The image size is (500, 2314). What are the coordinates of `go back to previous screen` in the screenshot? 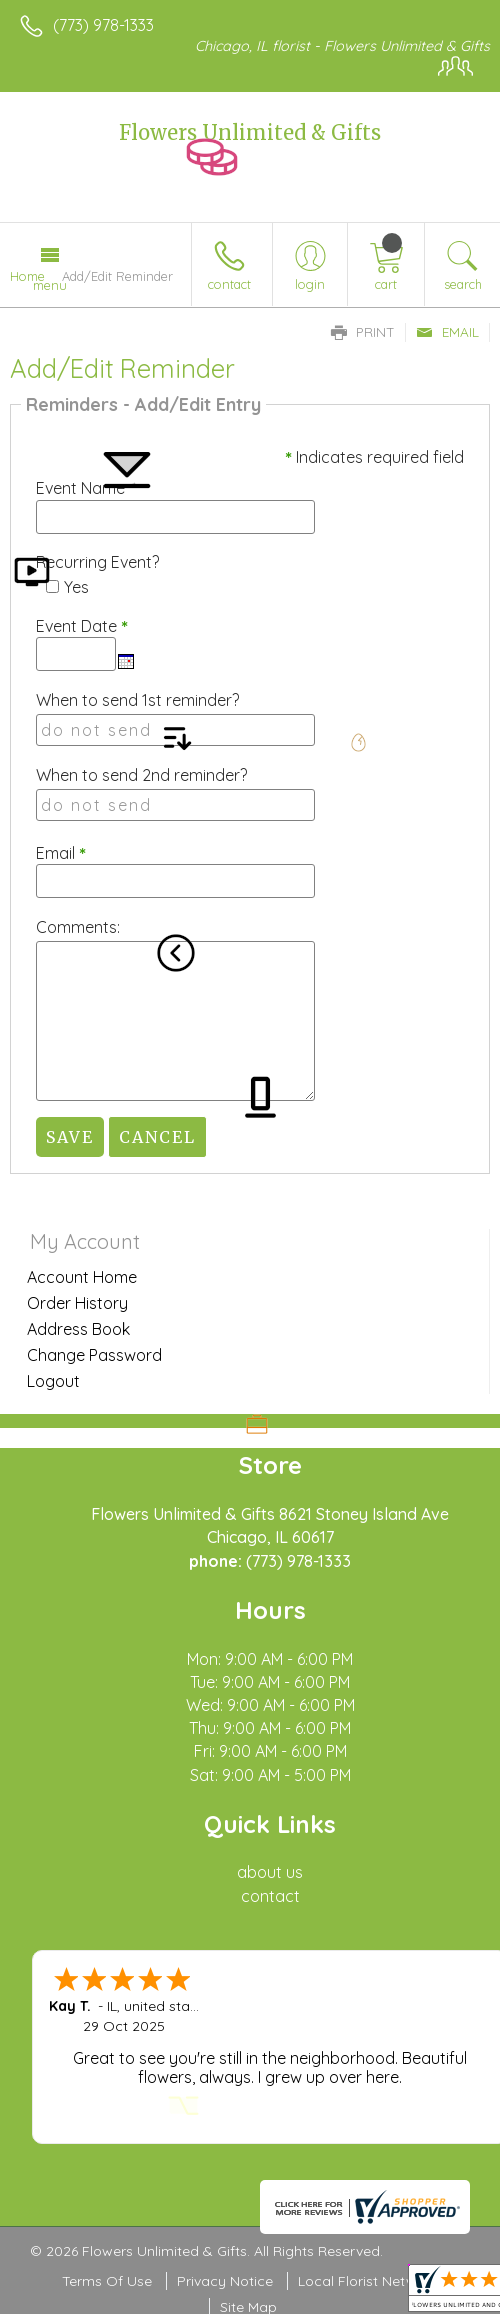 It's located at (176, 953).